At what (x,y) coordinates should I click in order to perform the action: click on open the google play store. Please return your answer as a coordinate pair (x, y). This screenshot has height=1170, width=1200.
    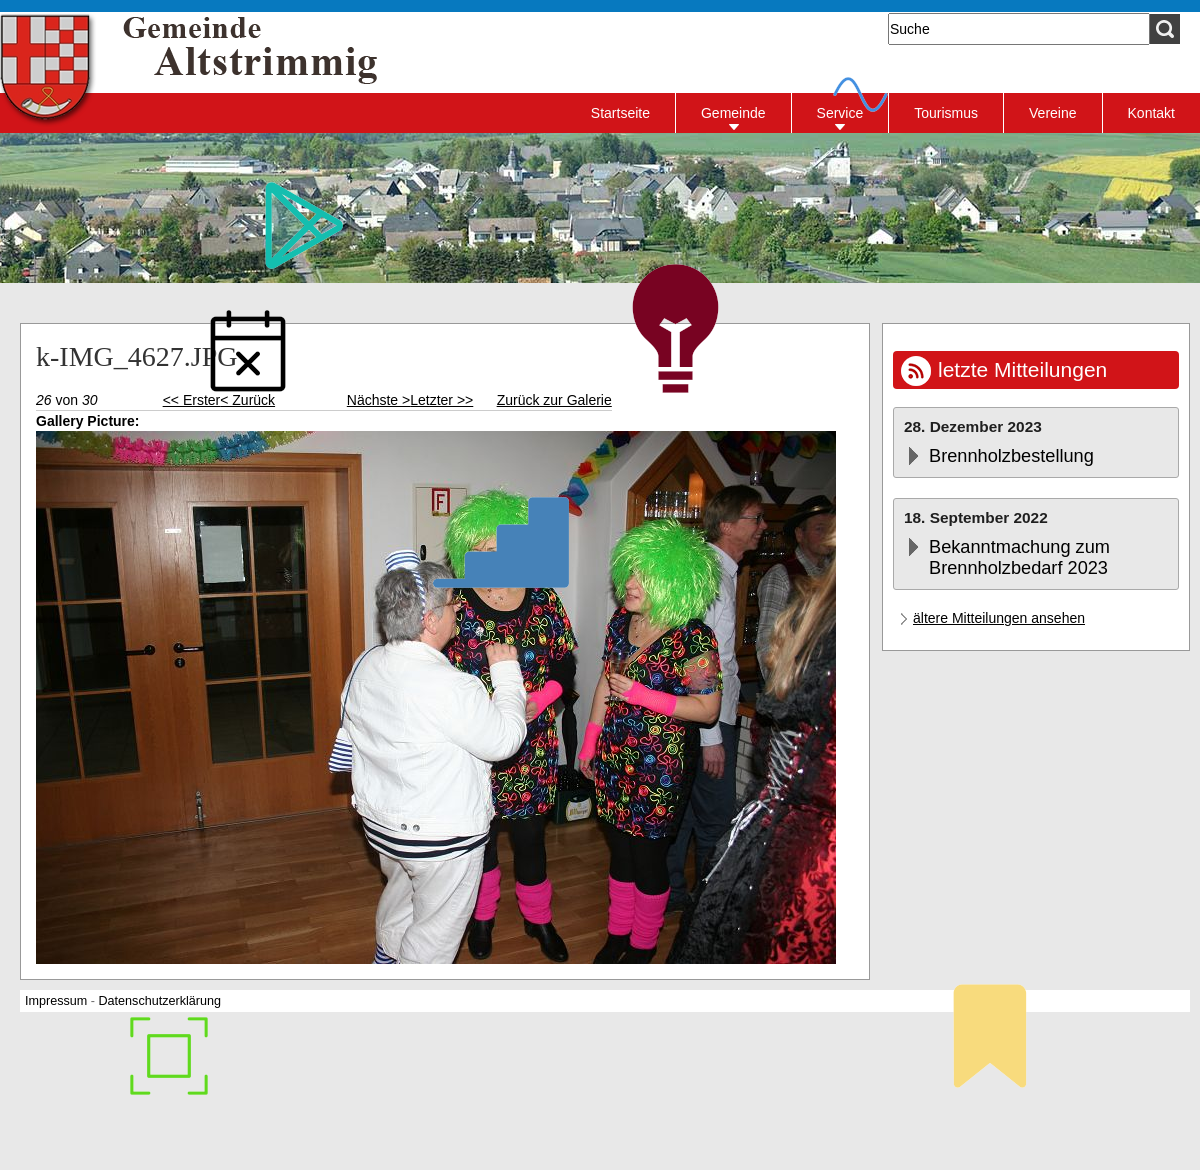
    Looking at the image, I should click on (296, 225).